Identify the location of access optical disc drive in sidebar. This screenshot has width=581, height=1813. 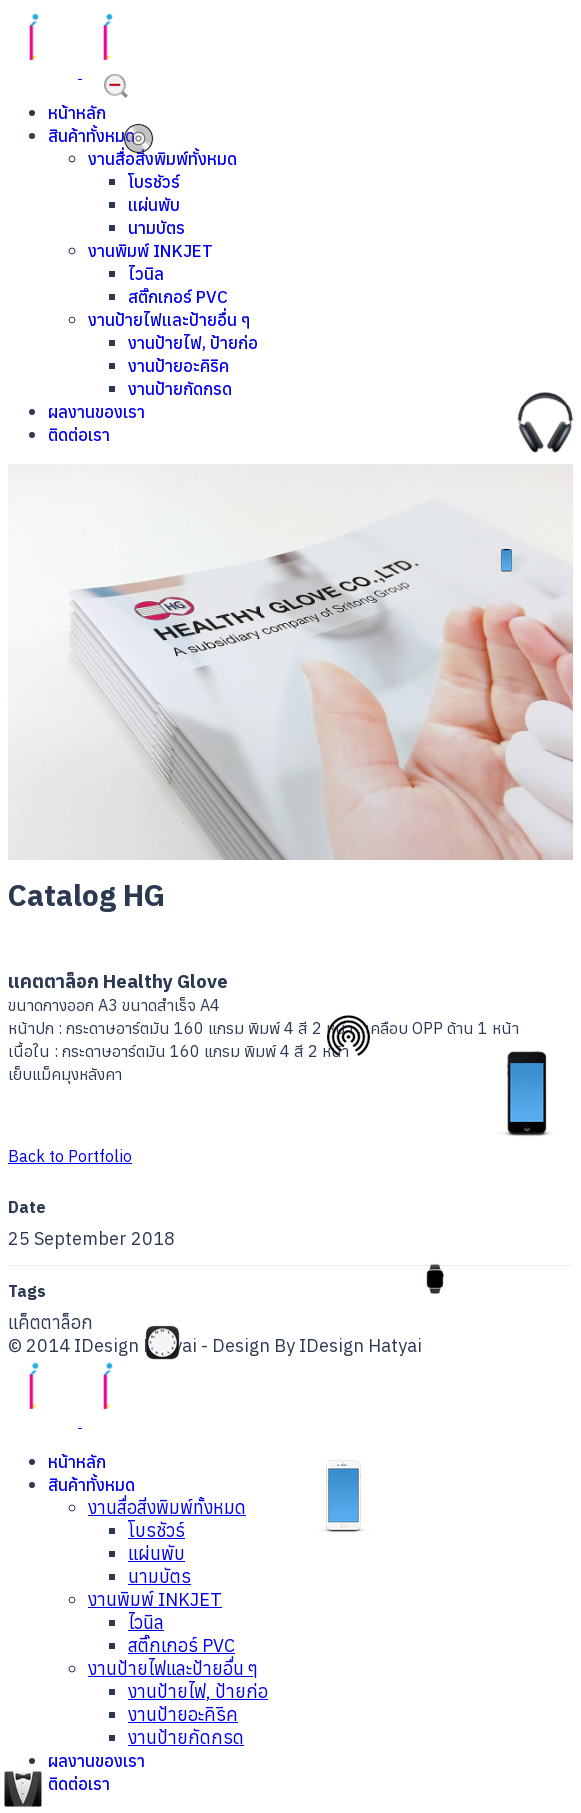
(138, 138).